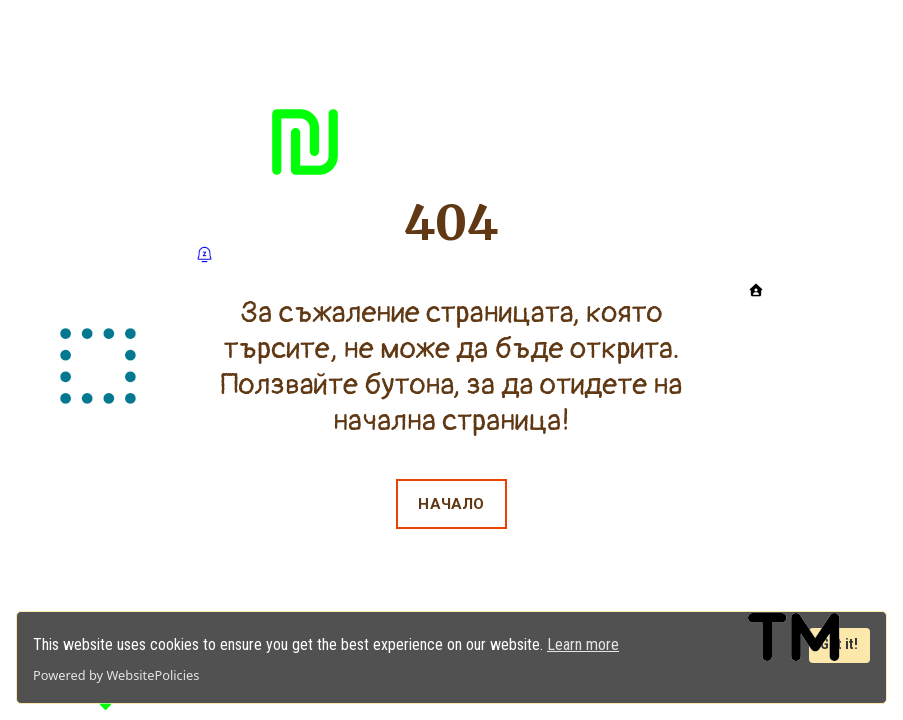 The height and width of the screenshot is (720, 903). Describe the element at coordinates (204, 254) in the screenshot. I see `mute or snooze notifications` at that location.